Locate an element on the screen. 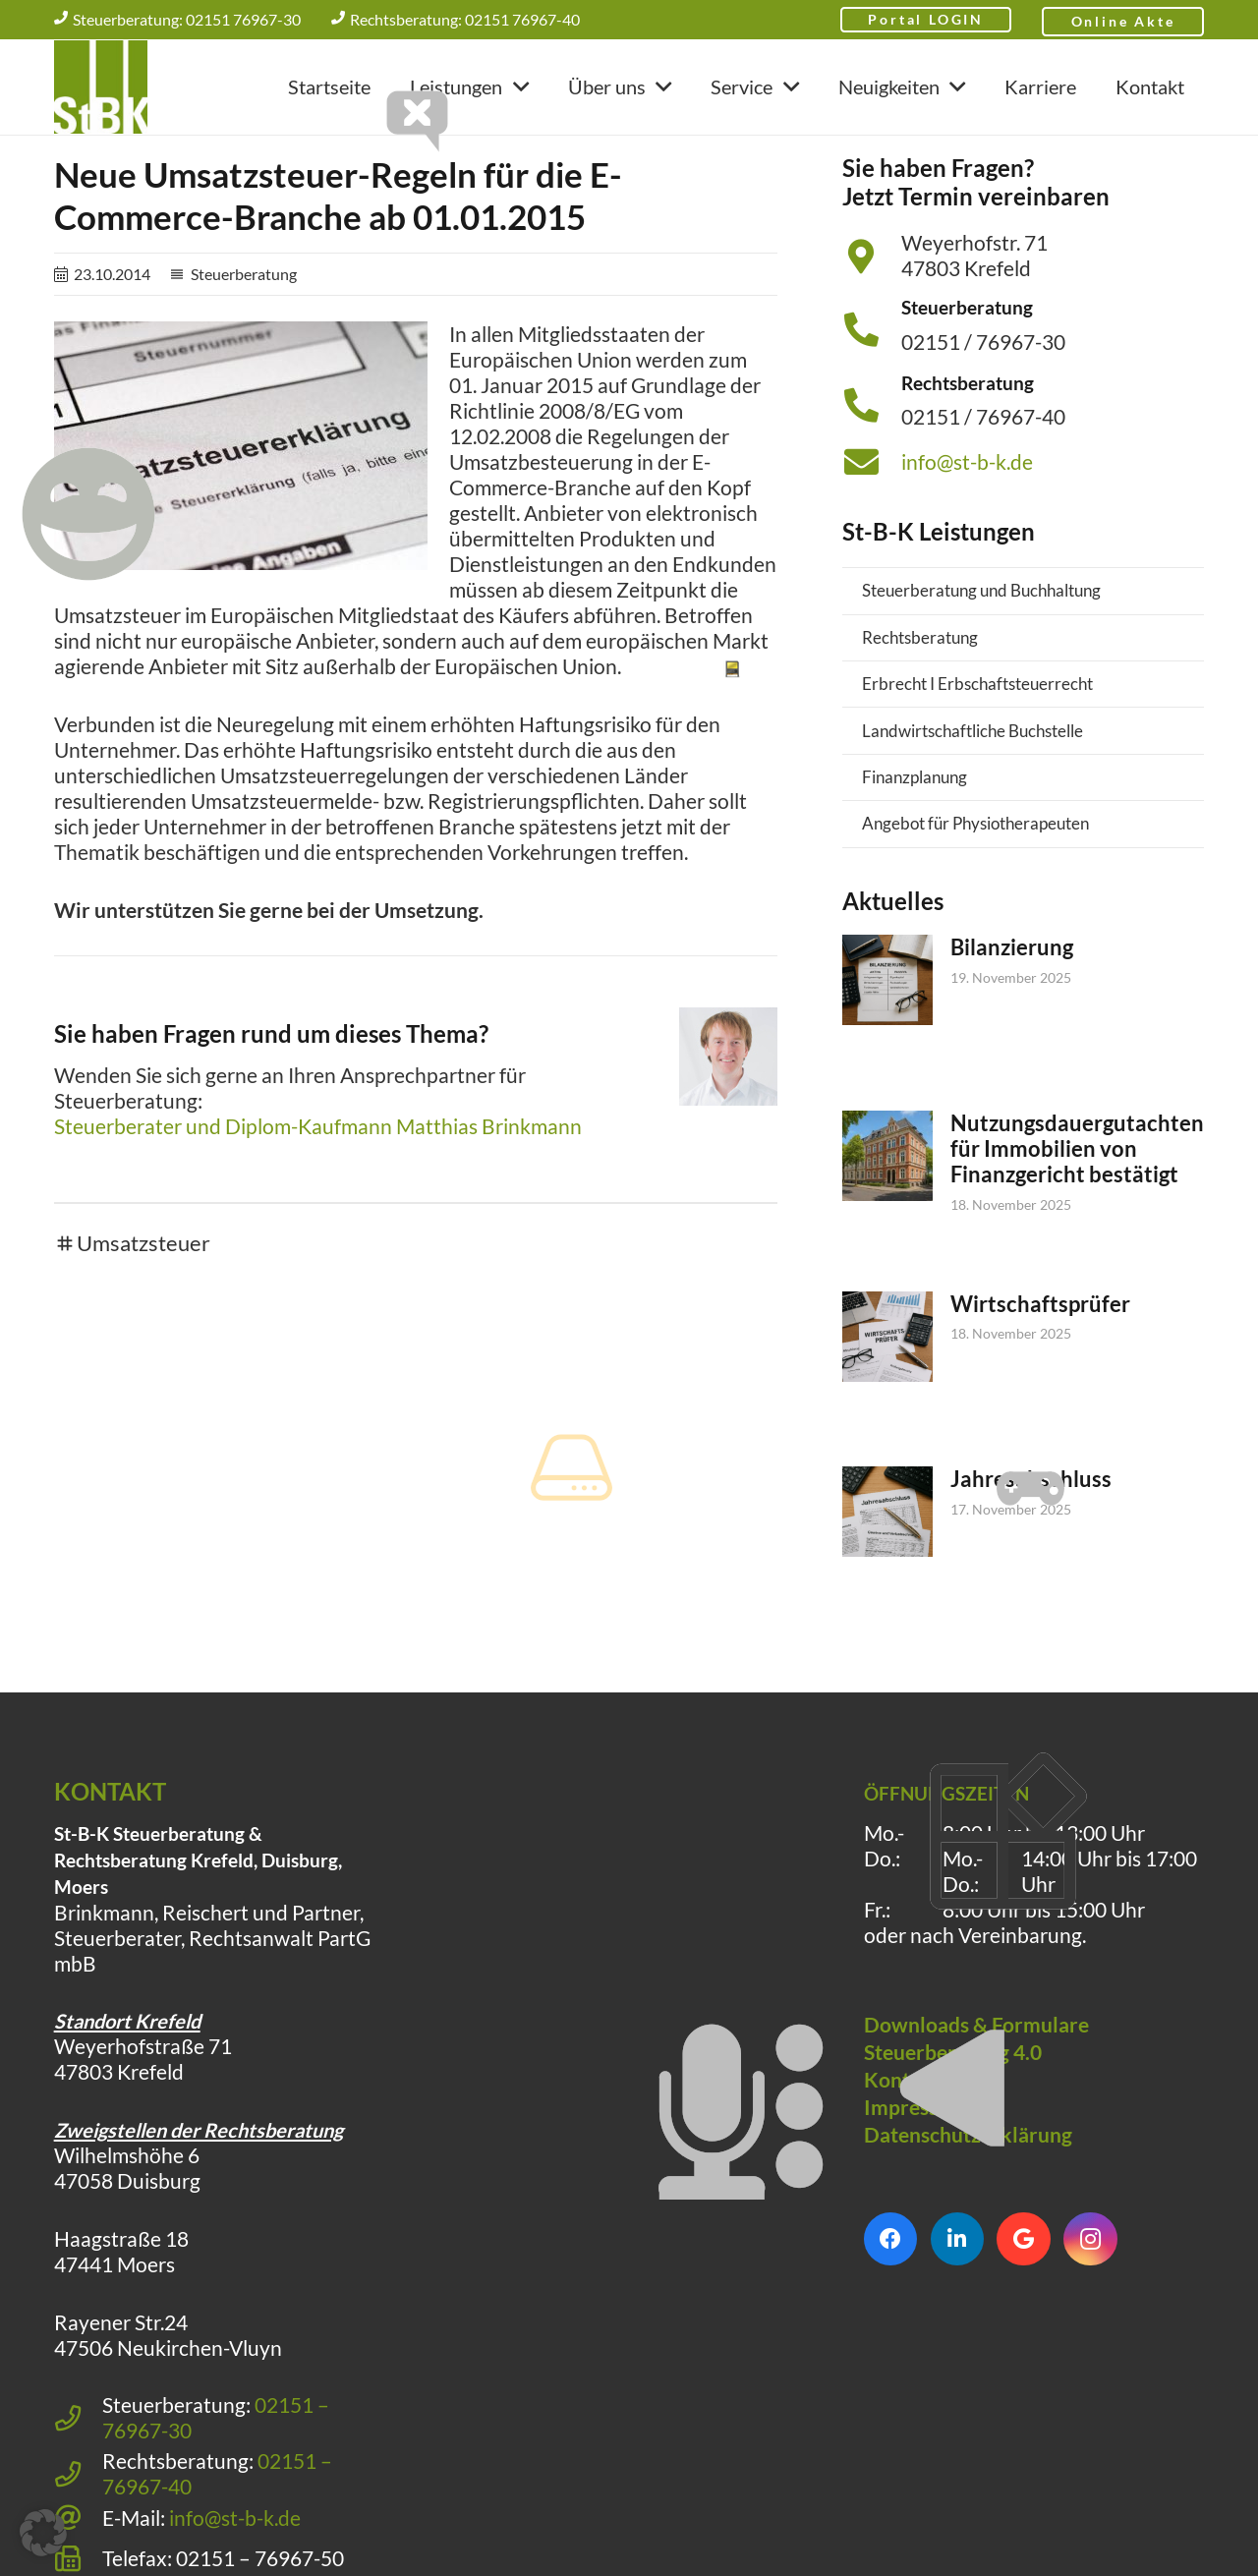  microphone input level is high is located at coordinates (741, 2106).